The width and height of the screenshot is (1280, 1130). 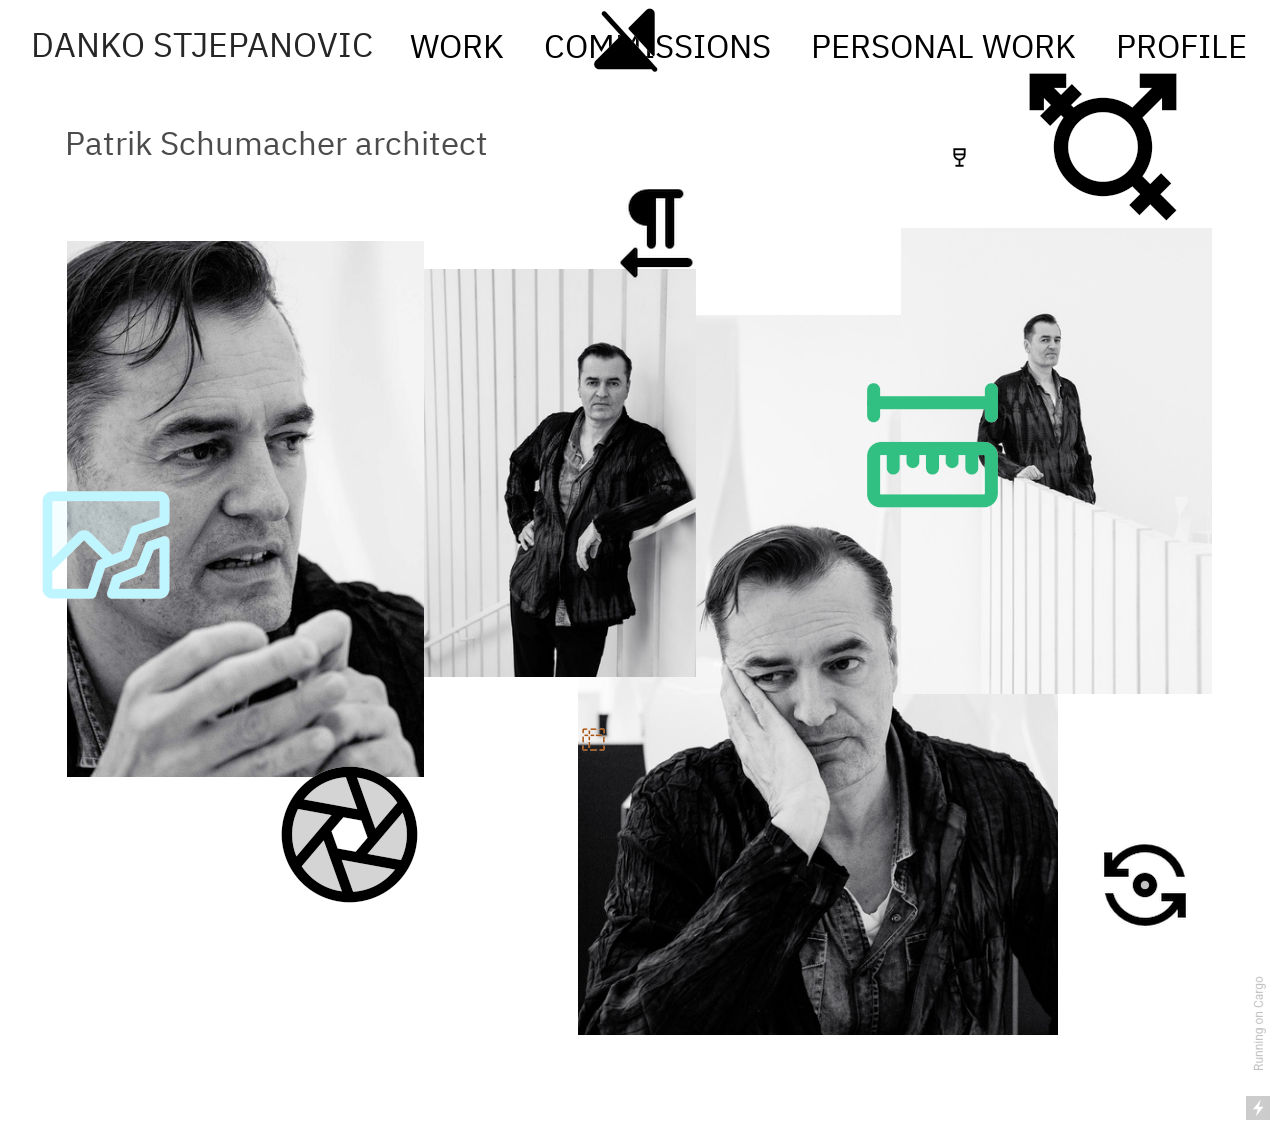 I want to click on switch between front and rear camera, so click(x=1145, y=885).